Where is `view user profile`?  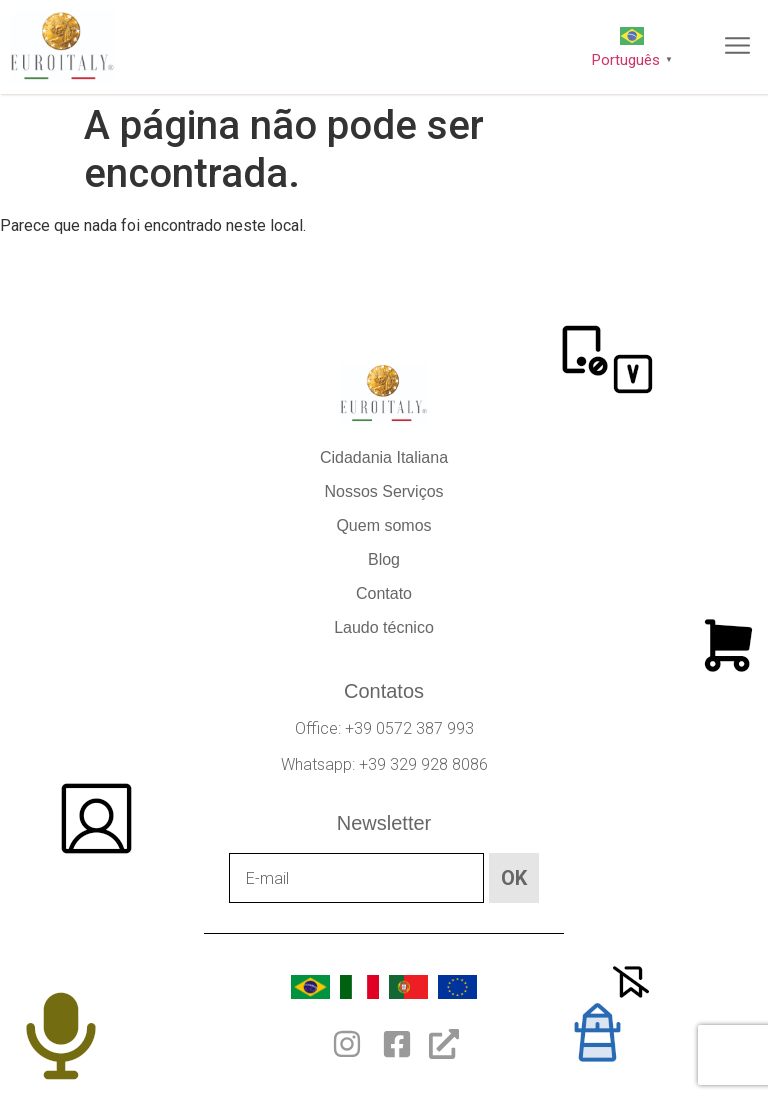 view user profile is located at coordinates (96, 818).